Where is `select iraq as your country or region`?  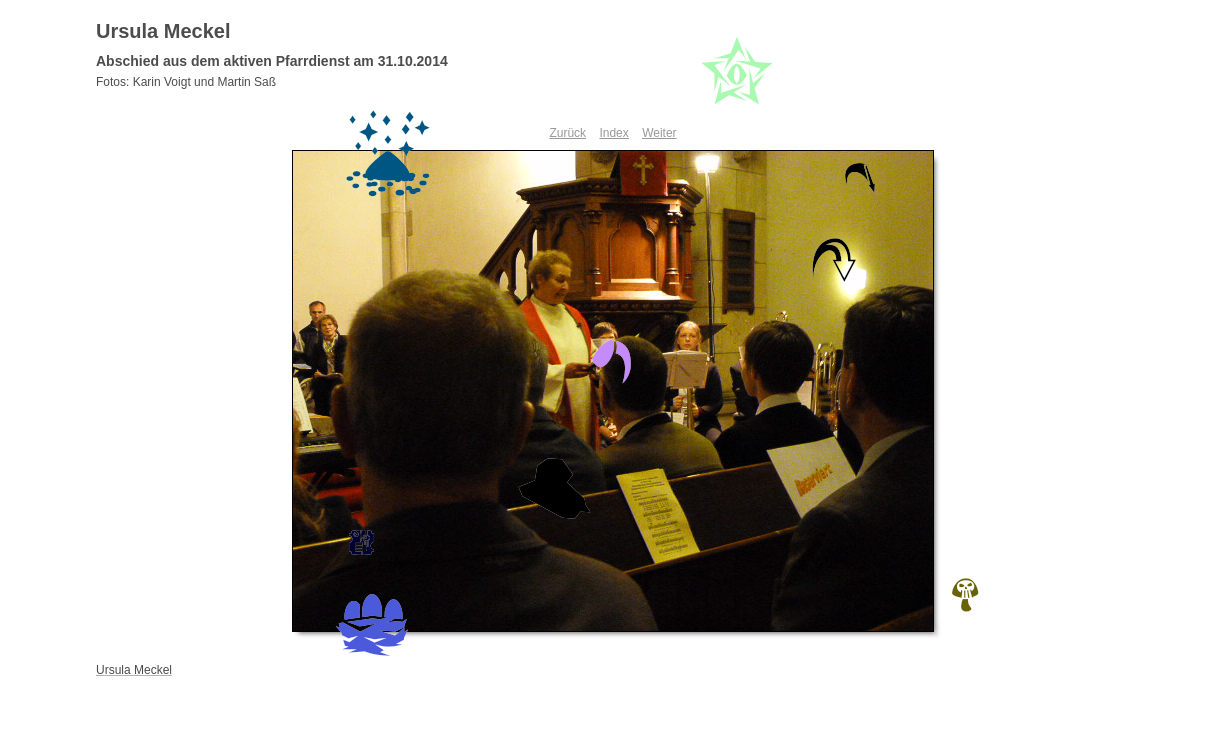 select iraq as your country or region is located at coordinates (554, 488).